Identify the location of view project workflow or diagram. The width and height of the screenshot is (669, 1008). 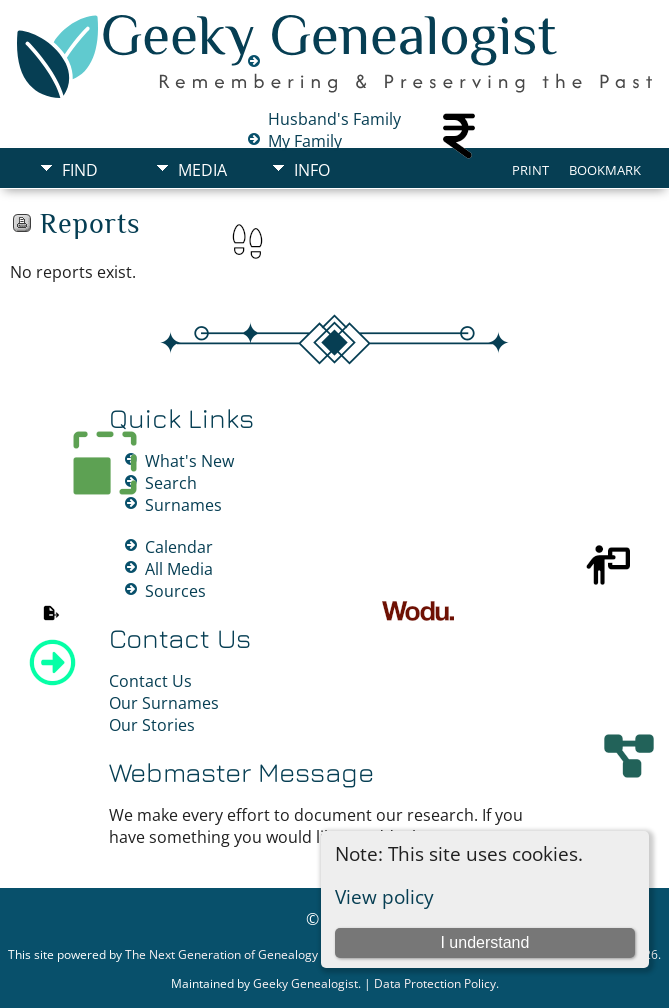
(629, 756).